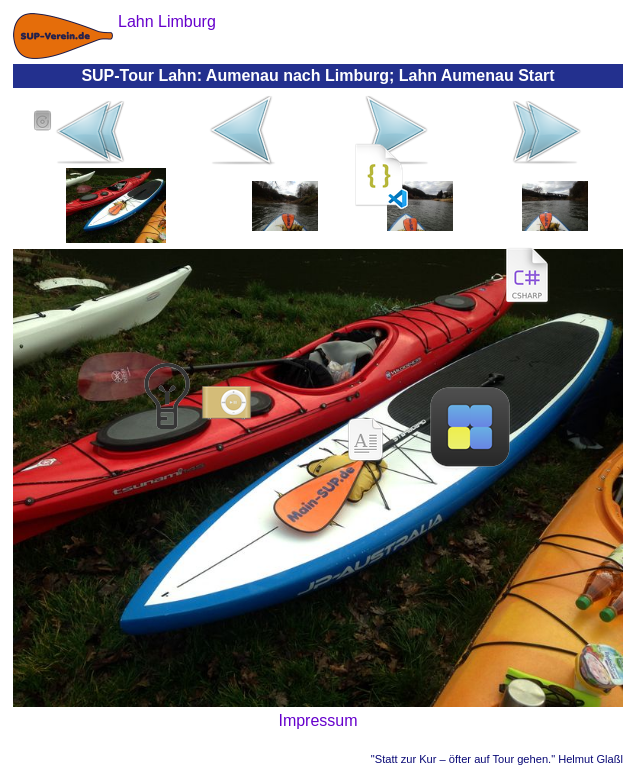  What do you see at coordinates (42, 120) in the screenshot?
I see `access hard drive storage` at bounding box center [42, 120].